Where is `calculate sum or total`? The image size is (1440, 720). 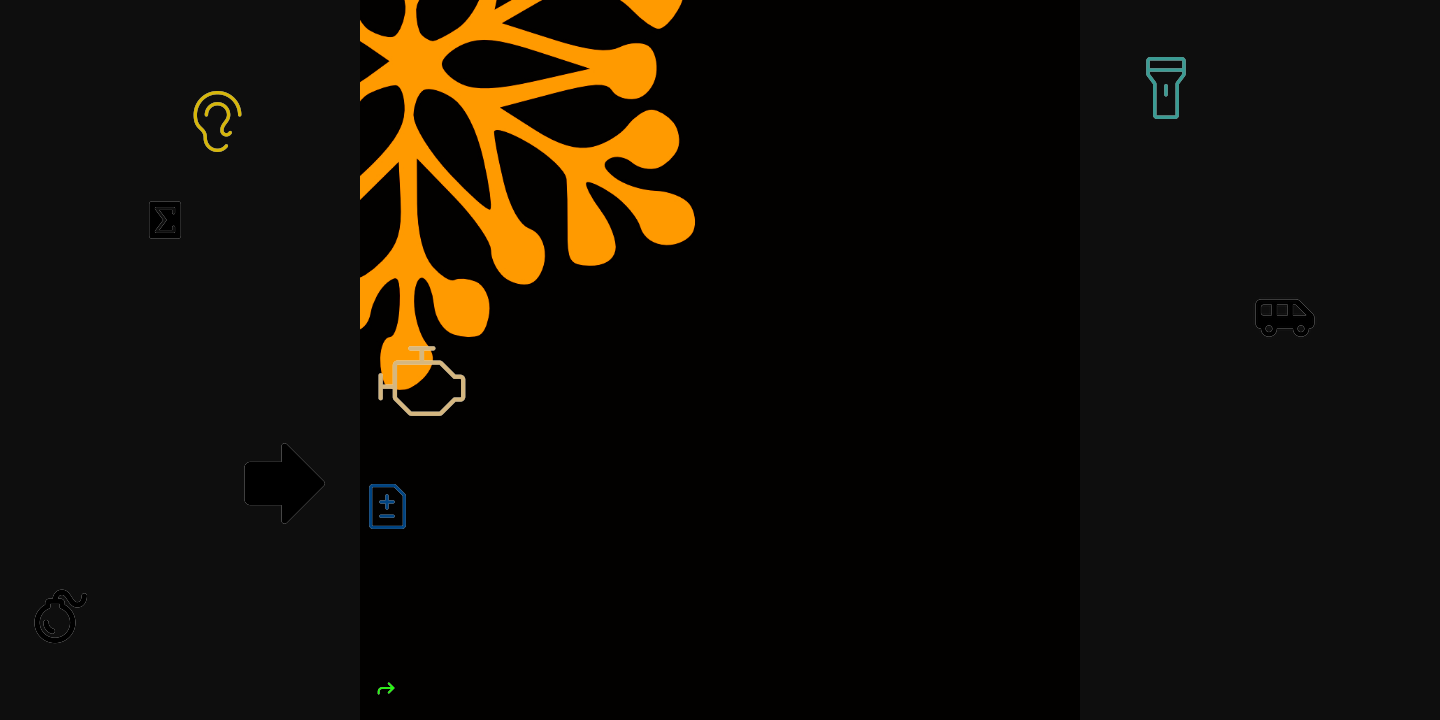 calculate sum or total is located at coordinates (165, 220).